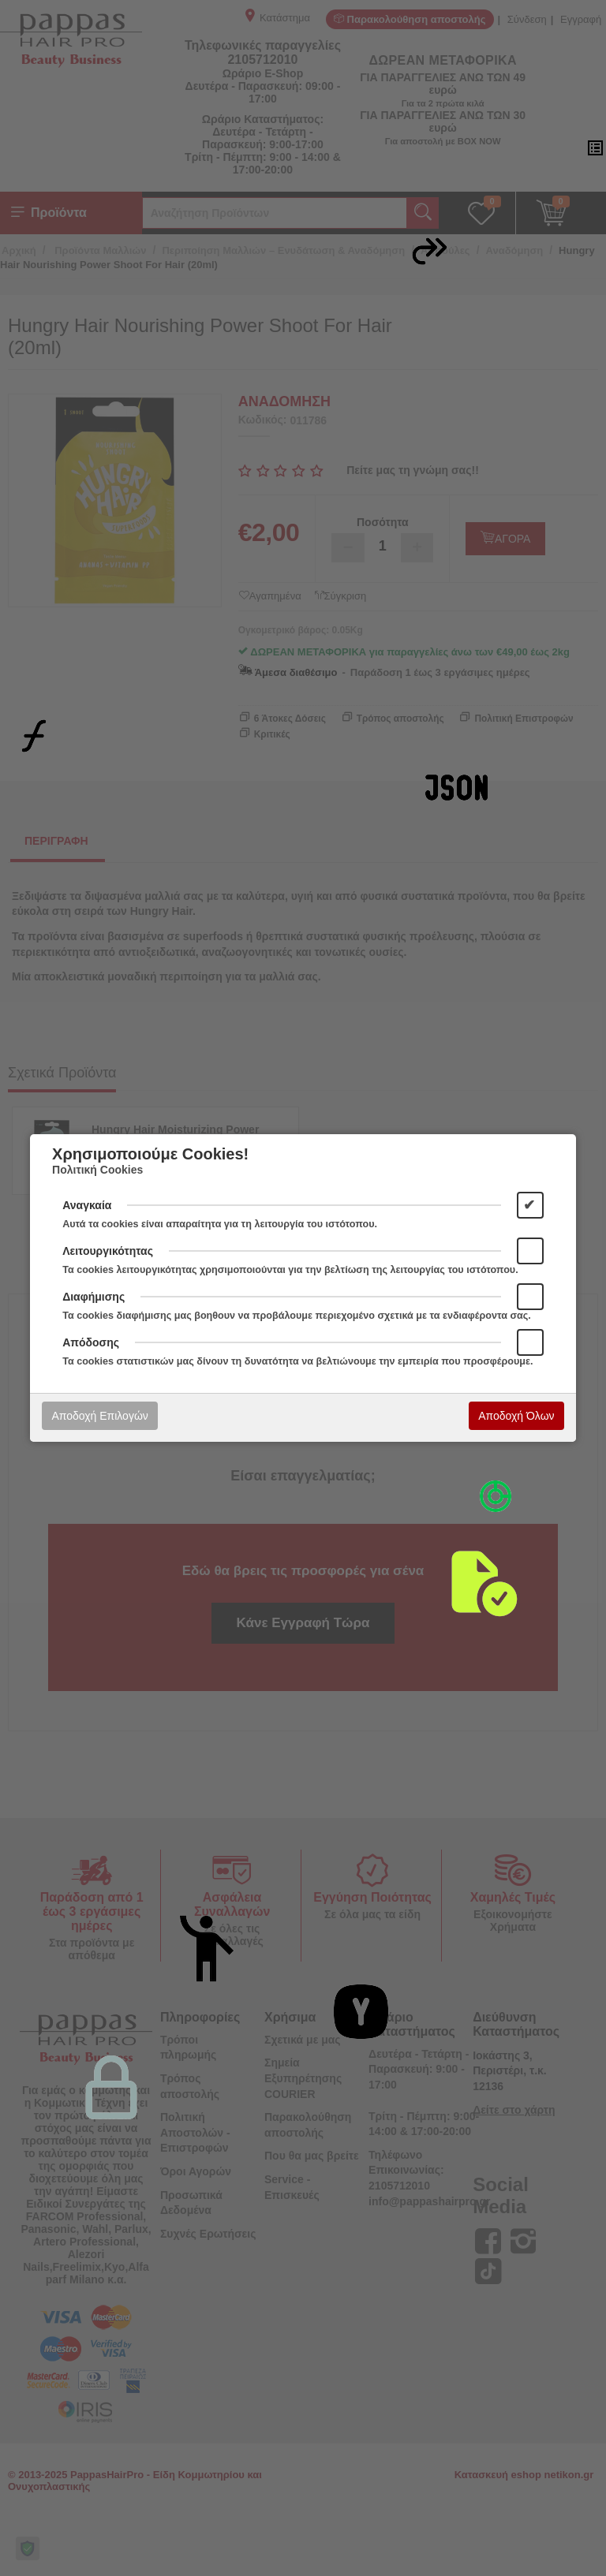 Image resolution: width=606 pixels, height=2576 pixels. I want to click on represents the letter Y in a menu or keyboard interface, so click(361, 2011).